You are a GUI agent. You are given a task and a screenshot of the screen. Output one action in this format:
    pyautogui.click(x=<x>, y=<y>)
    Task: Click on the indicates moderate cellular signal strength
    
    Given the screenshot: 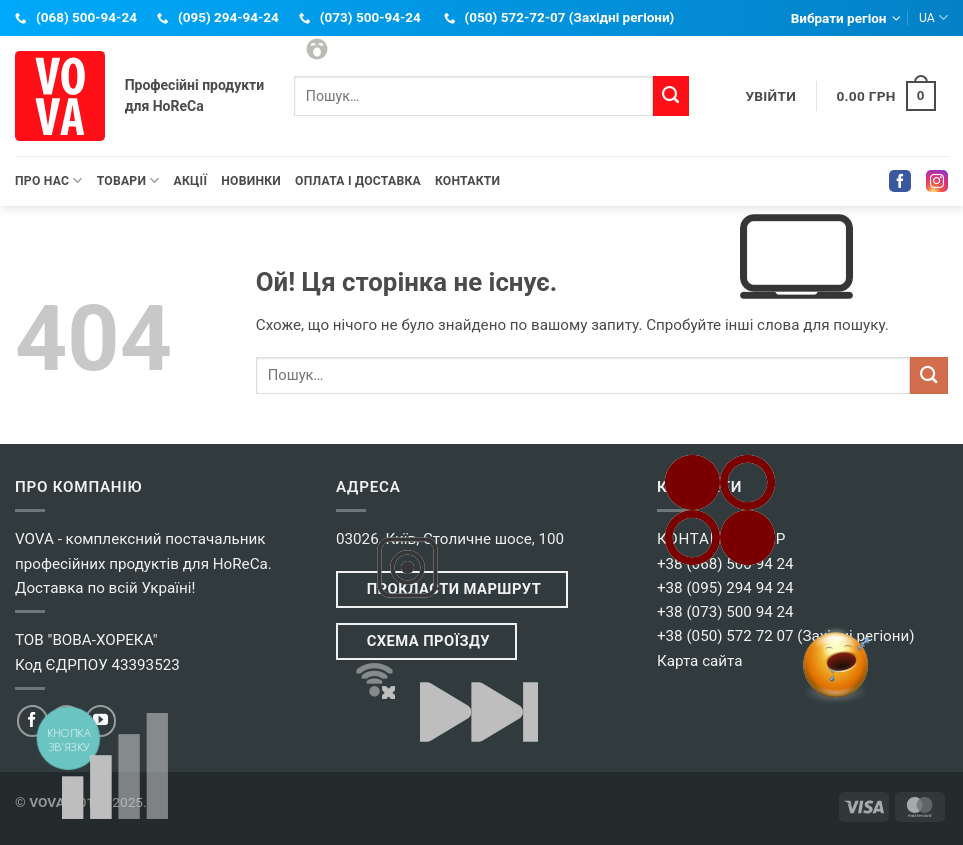 What is the action you would take?
    pyautogui.click(x=118, y=769)
    